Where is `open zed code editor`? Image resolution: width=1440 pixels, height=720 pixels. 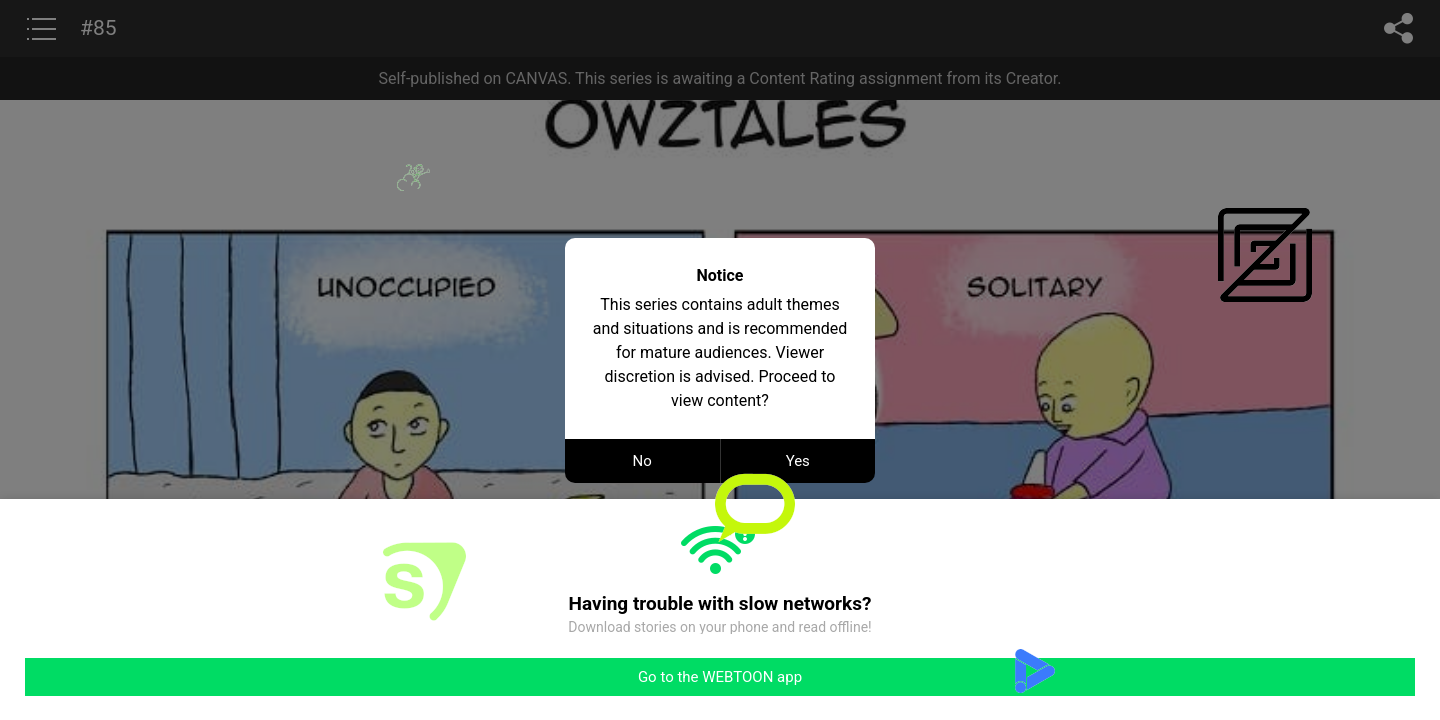
open zed code editor is located at coordinates (1265, 255).